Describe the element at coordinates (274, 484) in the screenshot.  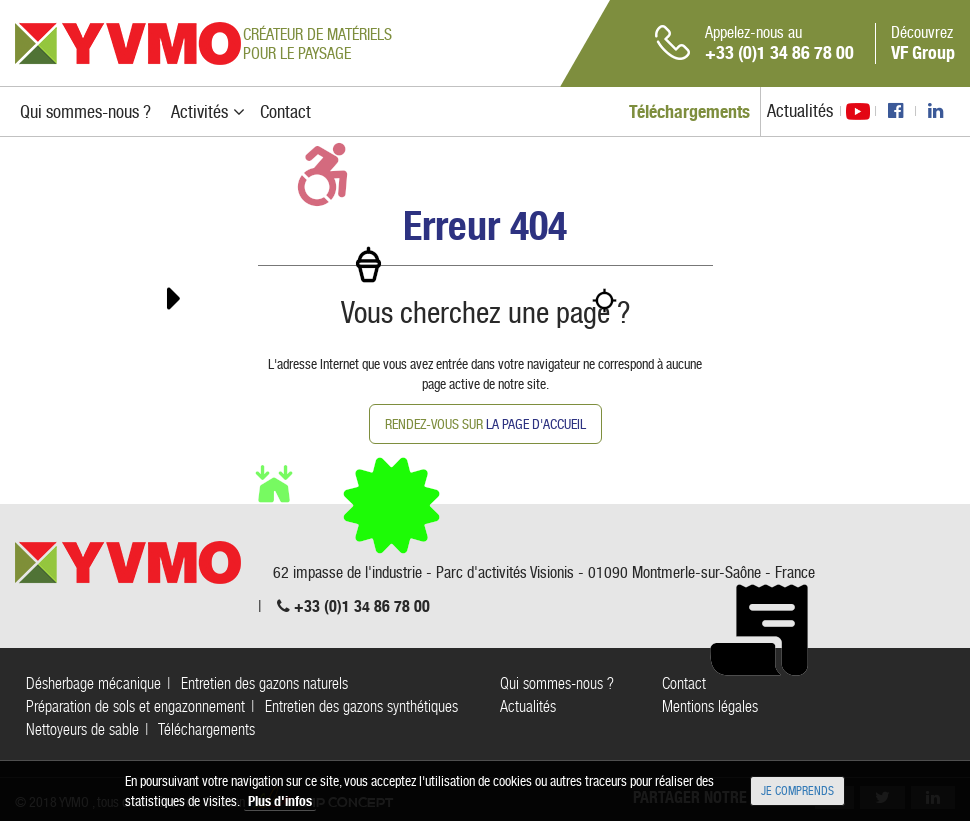
I see `set up camp at this location` at that location.